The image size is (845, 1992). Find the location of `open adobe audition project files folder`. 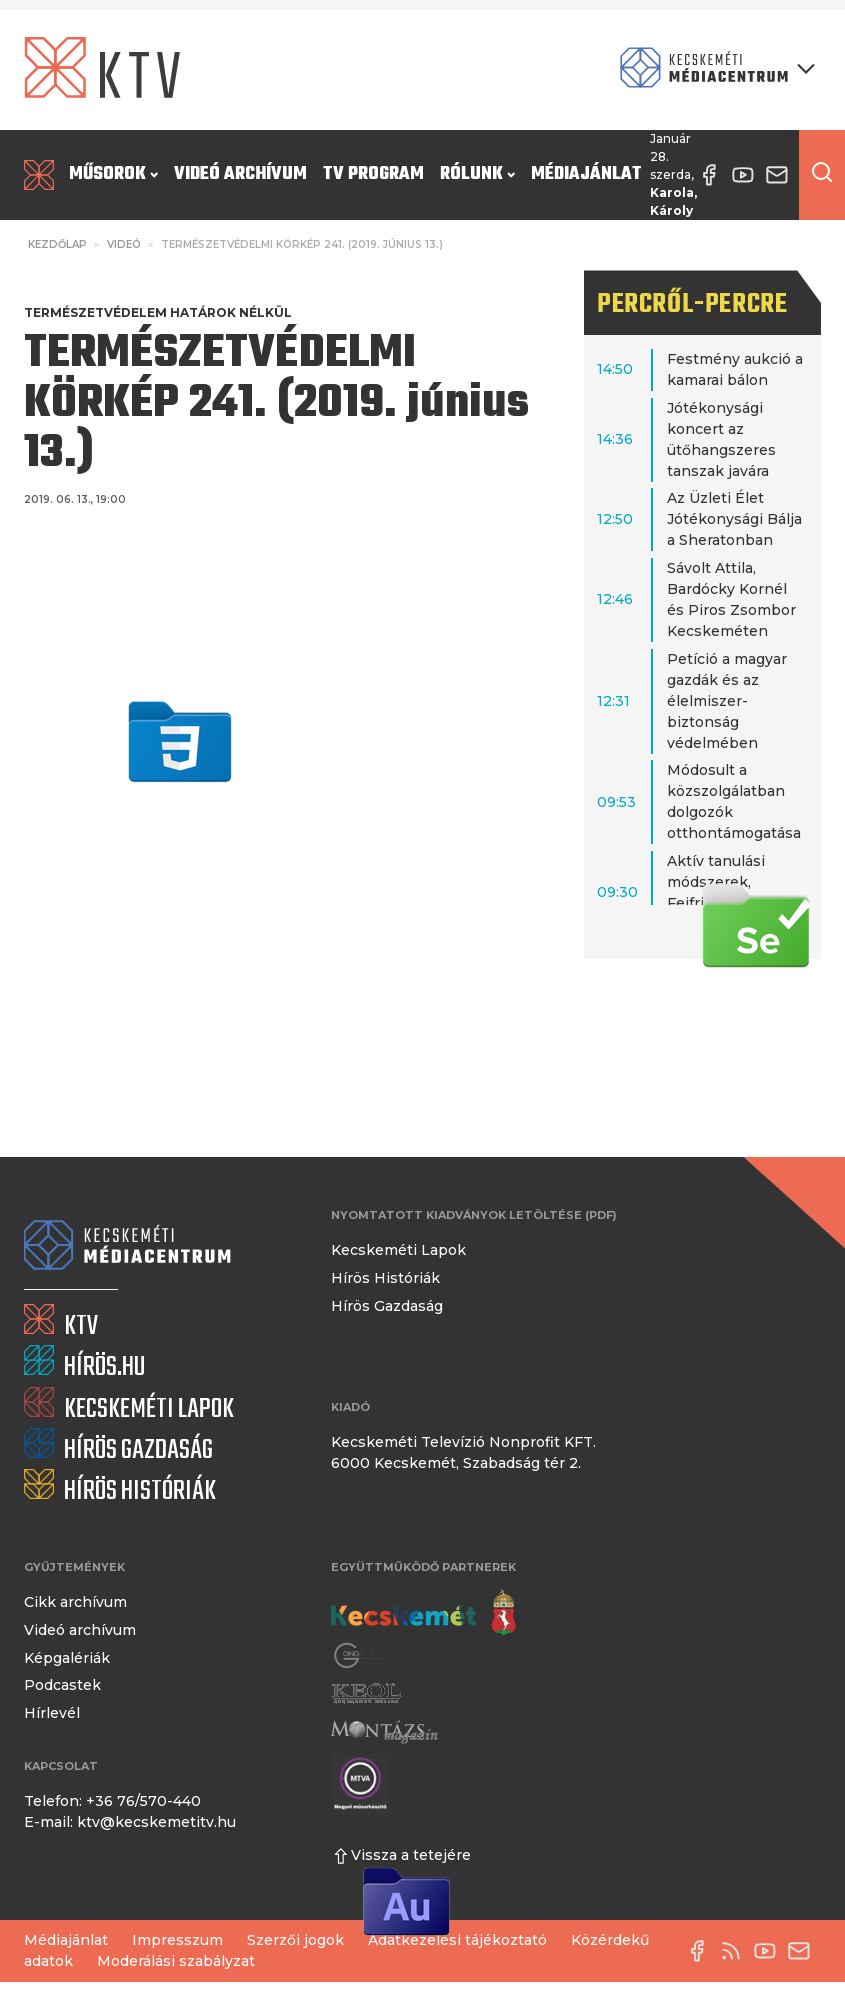

open adobe audition project files folder is located at coordinates (406, 1904).